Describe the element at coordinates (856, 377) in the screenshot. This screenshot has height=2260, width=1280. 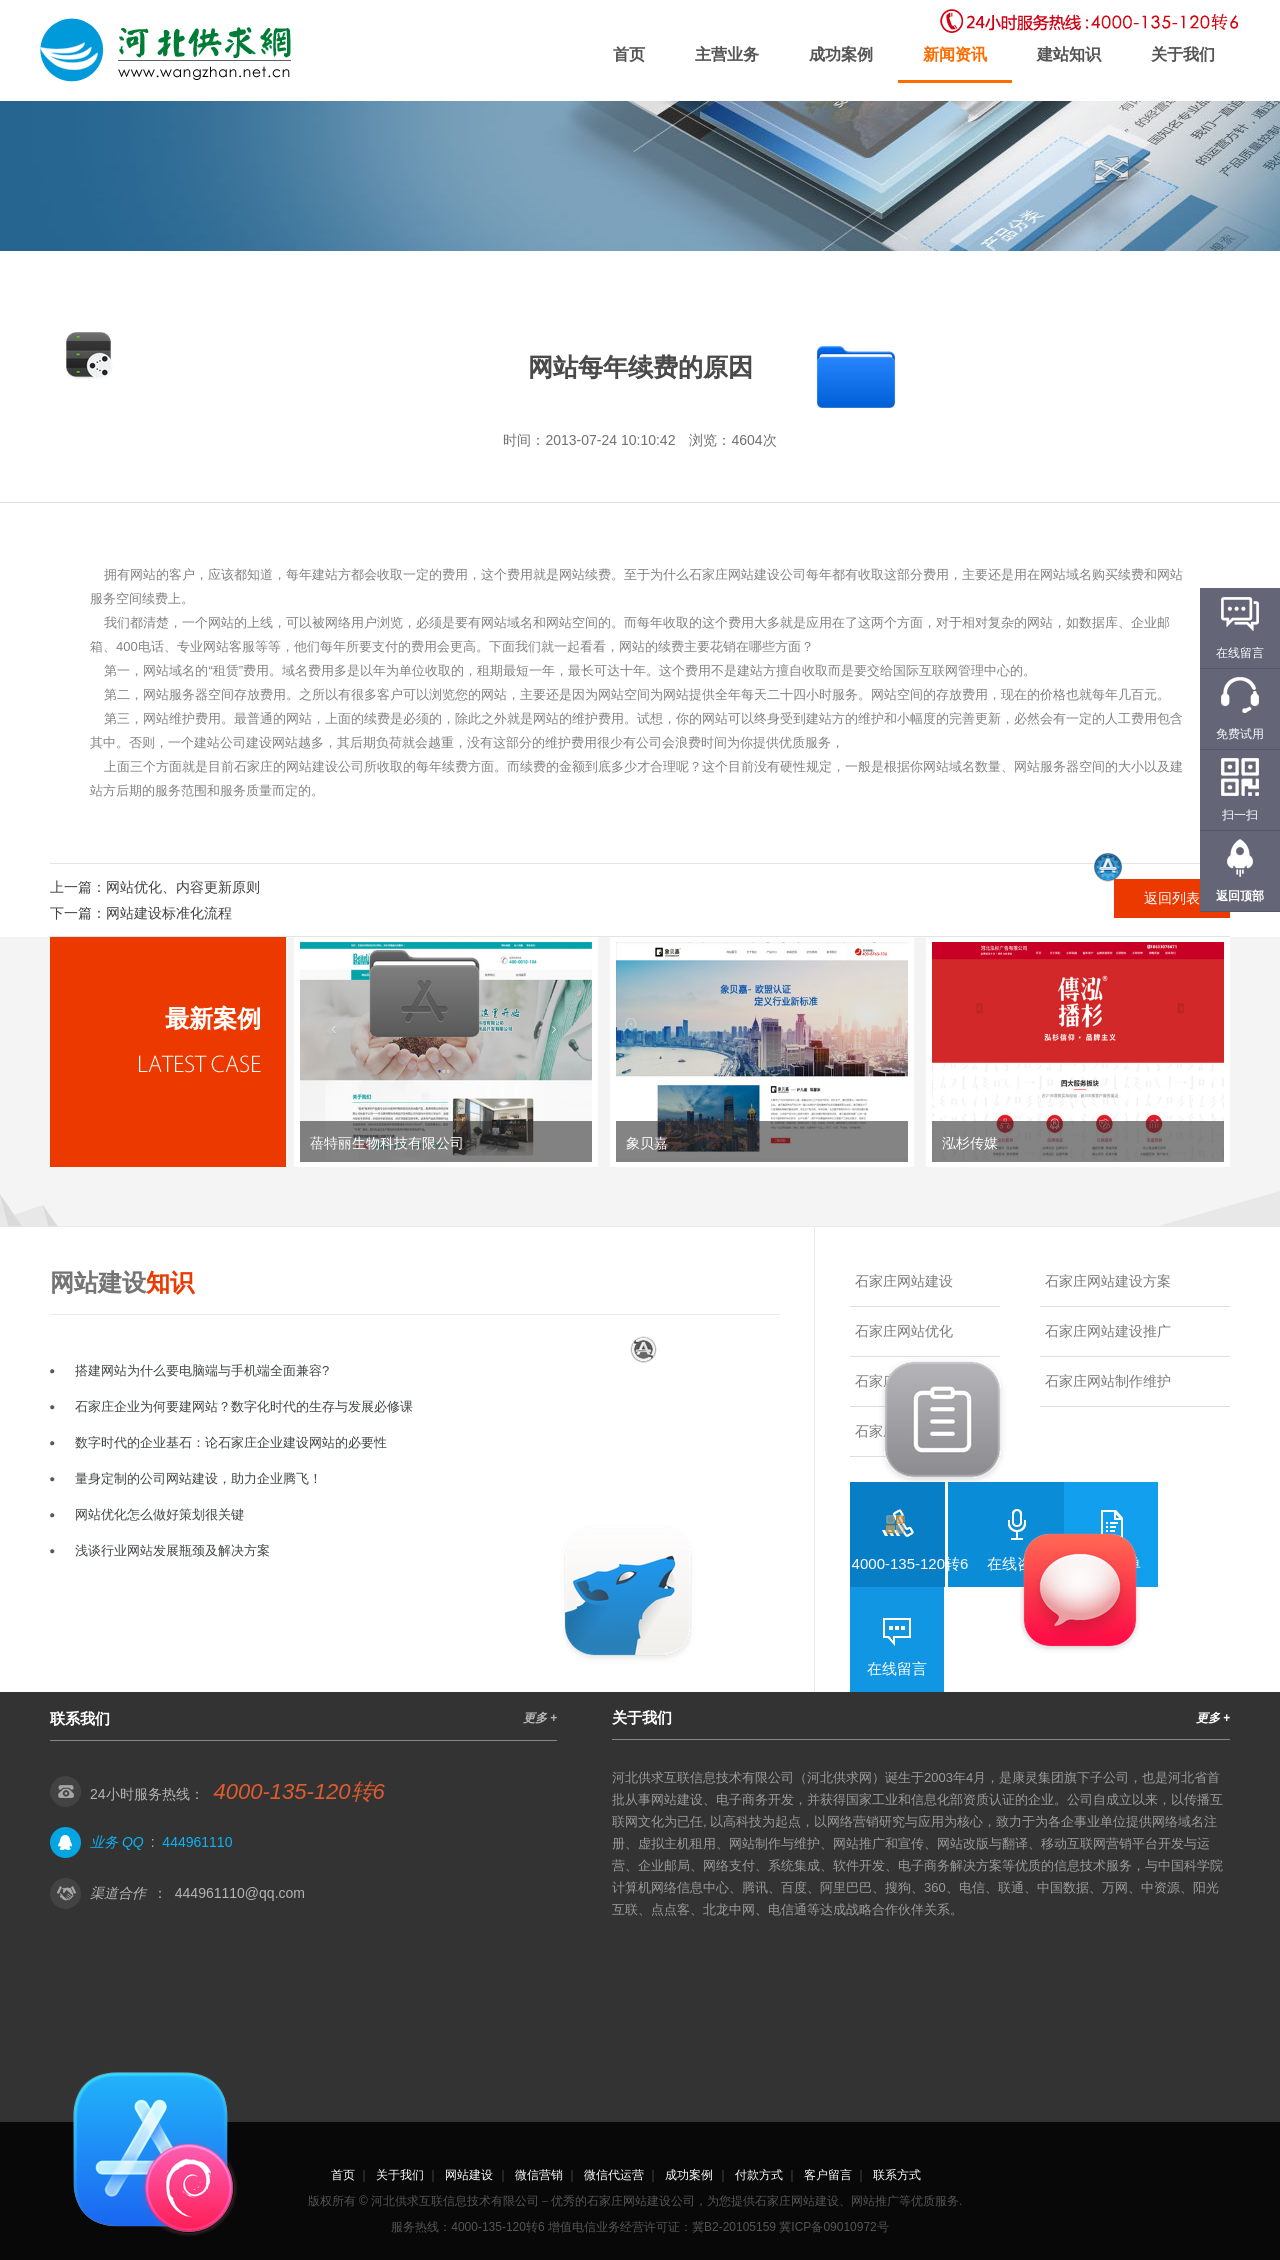
I see `open folder to view files` at that location.